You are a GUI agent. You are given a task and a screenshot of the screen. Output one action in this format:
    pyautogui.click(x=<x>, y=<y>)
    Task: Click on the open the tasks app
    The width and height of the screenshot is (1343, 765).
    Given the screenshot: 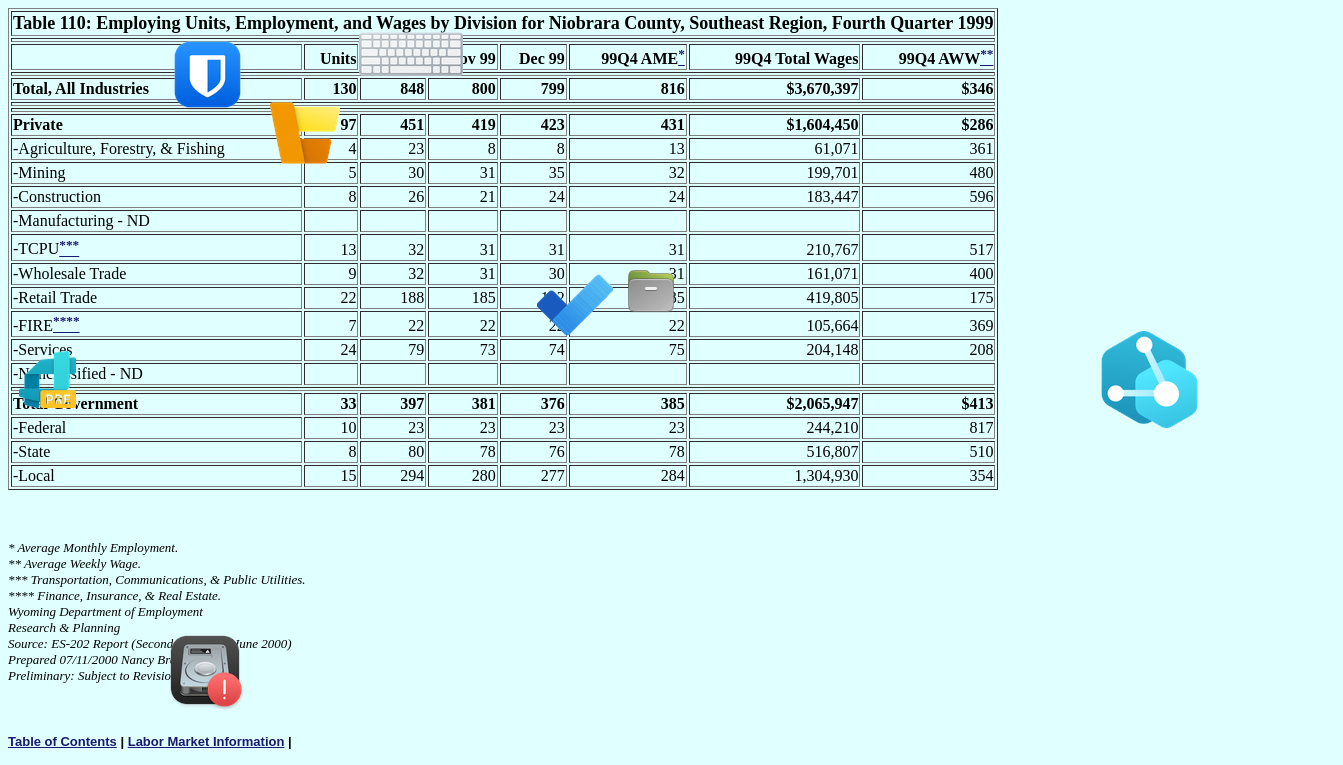 What is the action you would take?
    pyautogui.click(x=575, y=305)
    